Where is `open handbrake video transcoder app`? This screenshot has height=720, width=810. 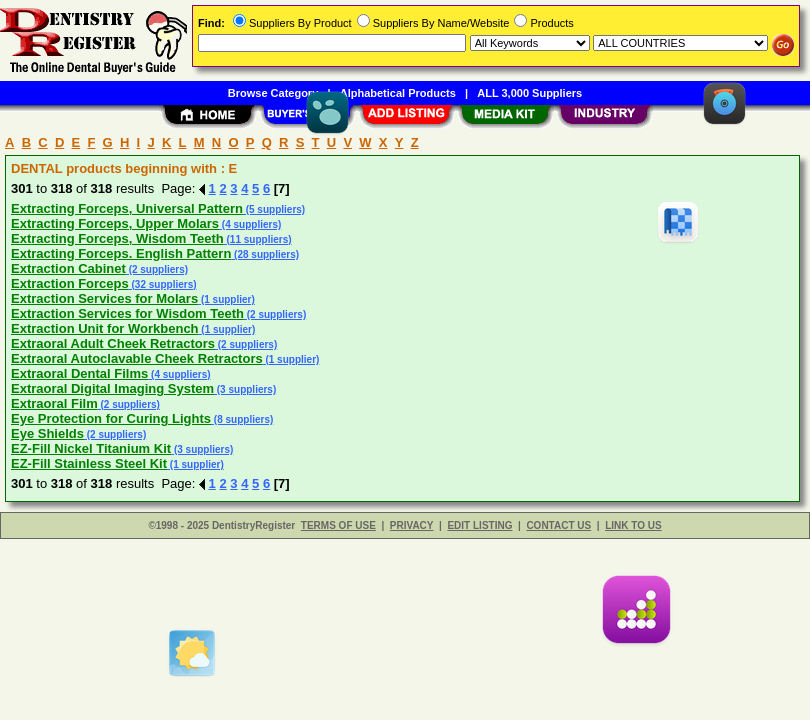
open handbrake video transcoder app is located at coordinates (724, 103).